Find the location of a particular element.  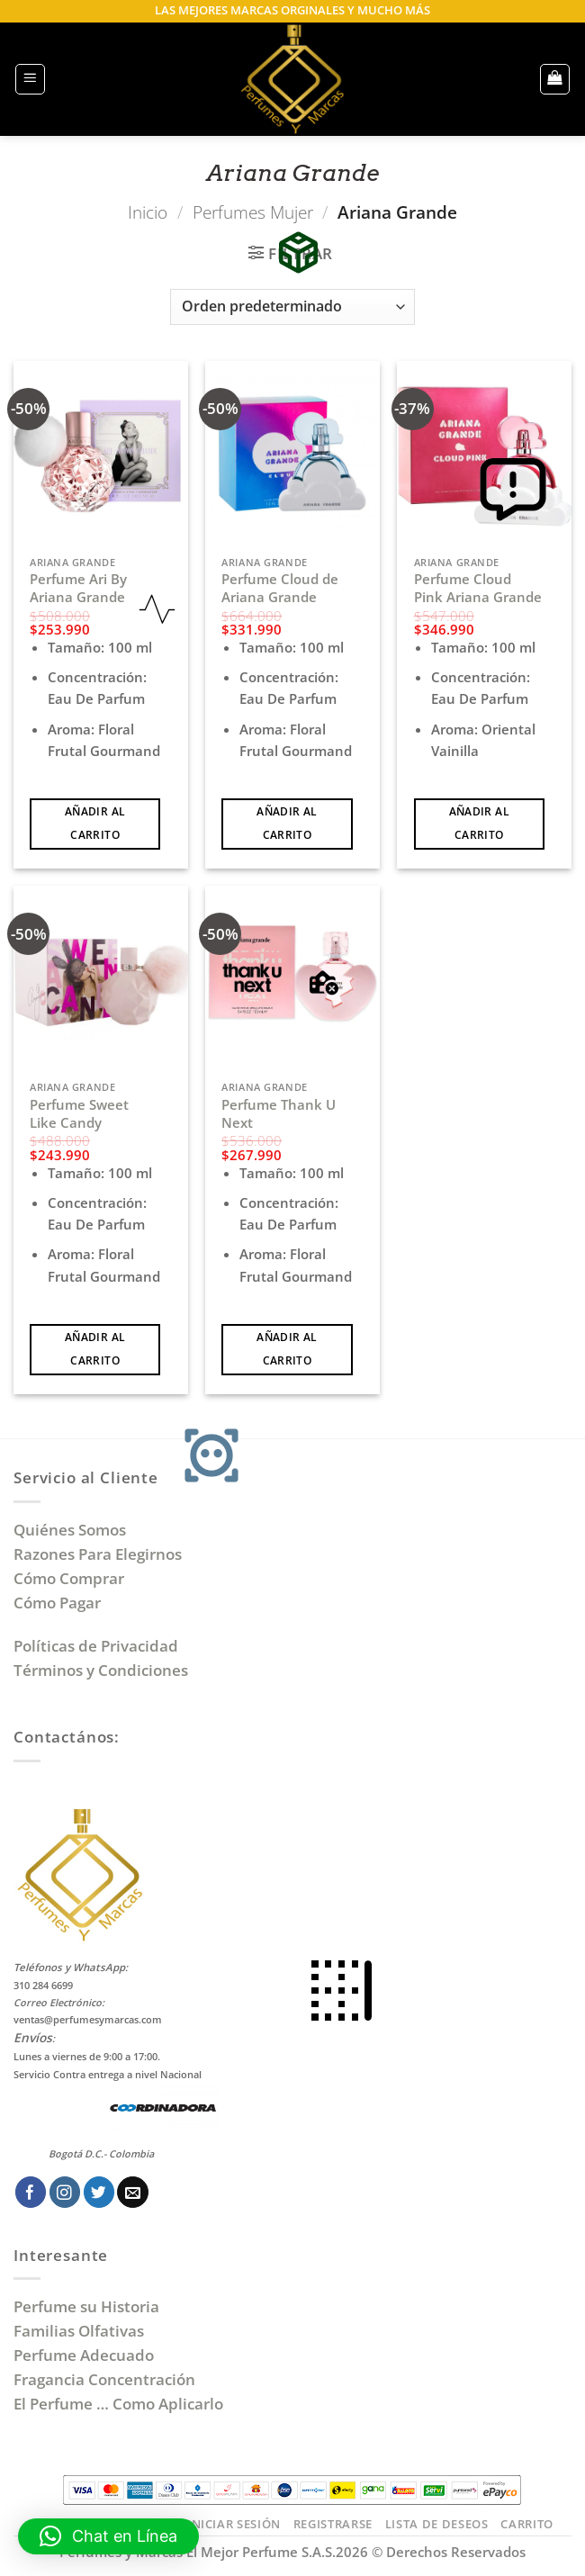

report a message or conversation is located at coordinates (513, 488).